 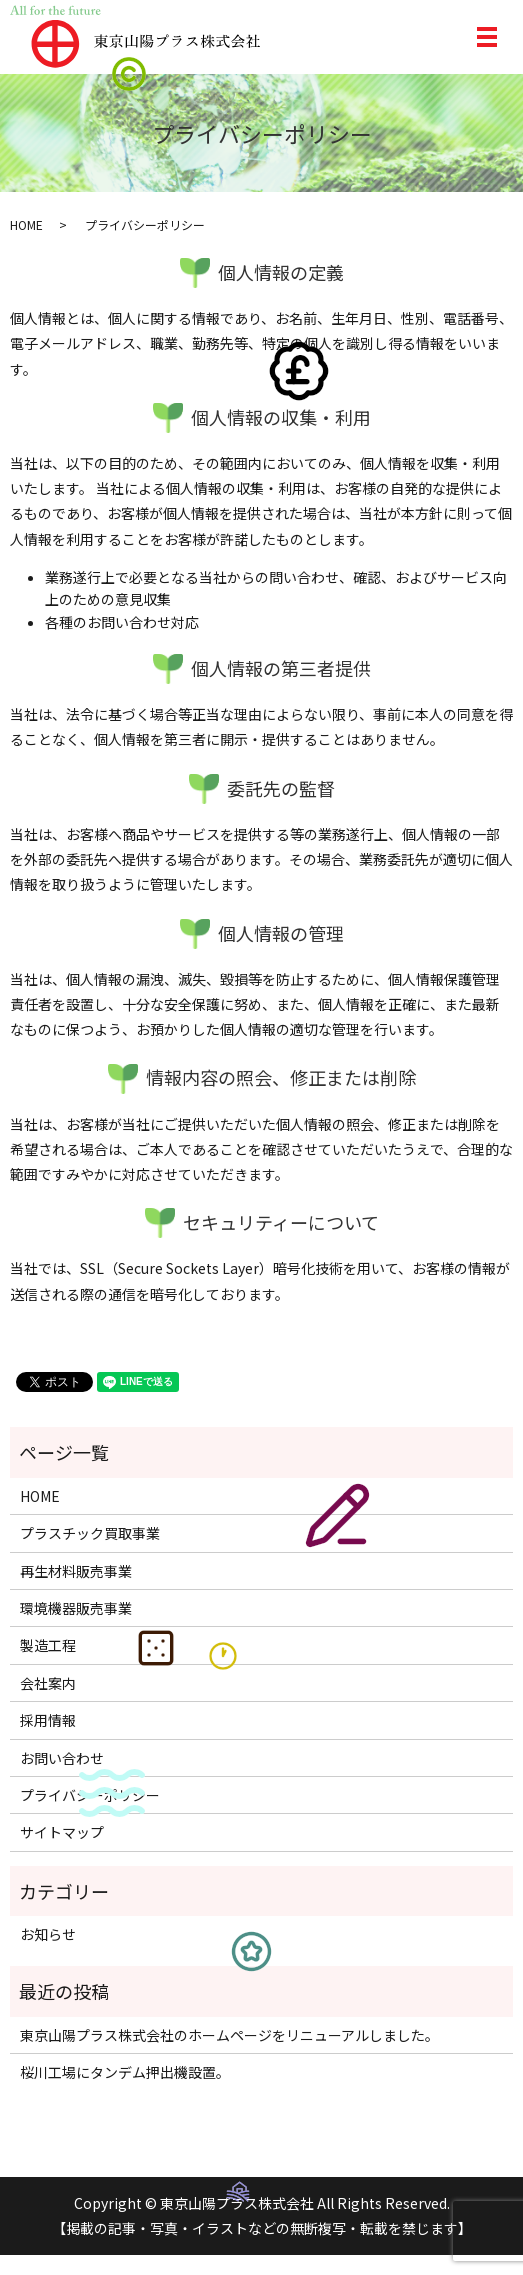 What do you see at coordinates (299, 371) in the screenshot?
I see `indicates price or payment in british pounds` at bounding box center [299, 371].